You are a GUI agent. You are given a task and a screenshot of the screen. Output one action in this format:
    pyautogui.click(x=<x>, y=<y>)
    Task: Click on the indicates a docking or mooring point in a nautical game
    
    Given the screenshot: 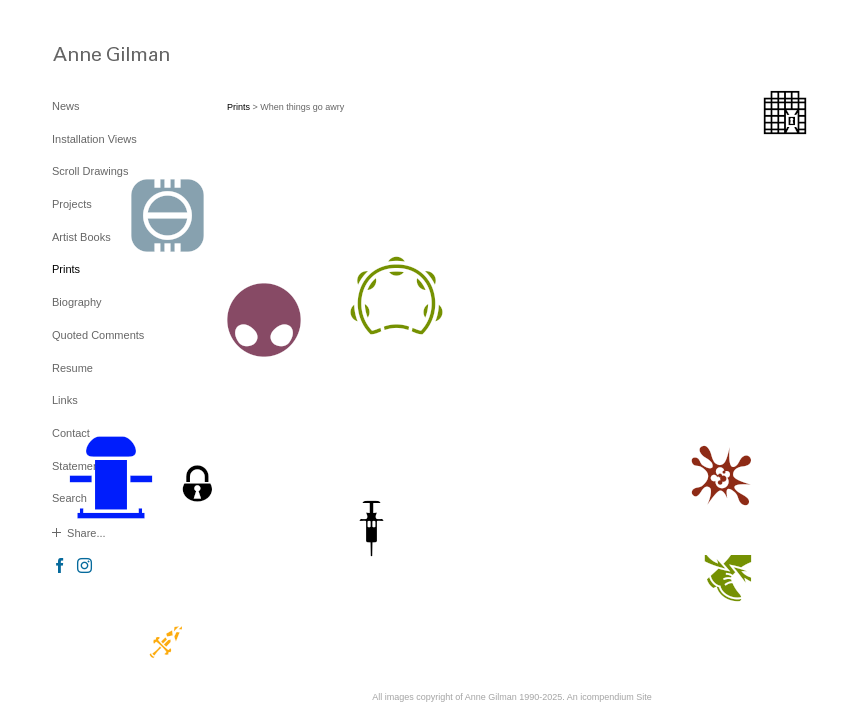 What is the action you would take?
    pyautogui.click(x=111, y=476)
    